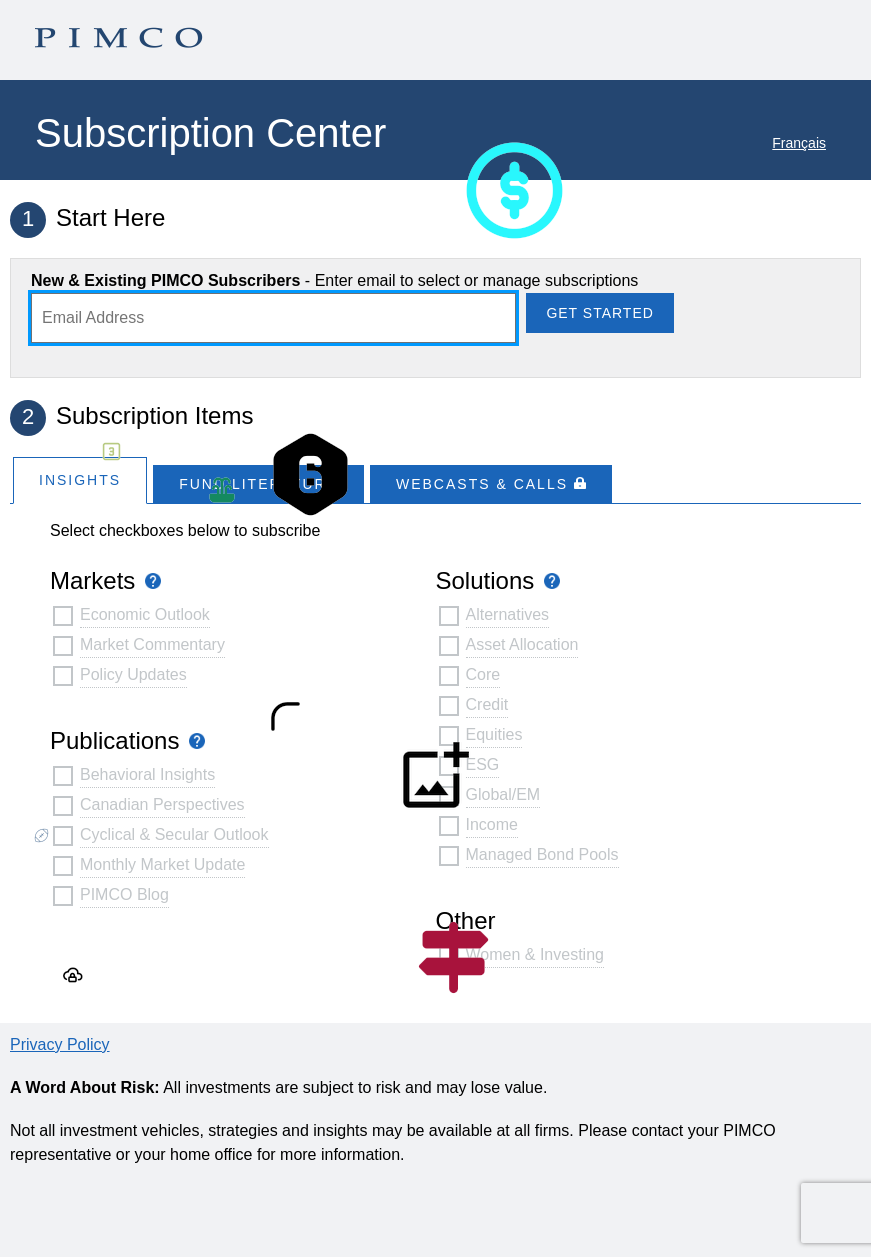  Describe the element at coordinates (222, 490) in the screenshot. I see `view nearby fountains or water features` at that location.